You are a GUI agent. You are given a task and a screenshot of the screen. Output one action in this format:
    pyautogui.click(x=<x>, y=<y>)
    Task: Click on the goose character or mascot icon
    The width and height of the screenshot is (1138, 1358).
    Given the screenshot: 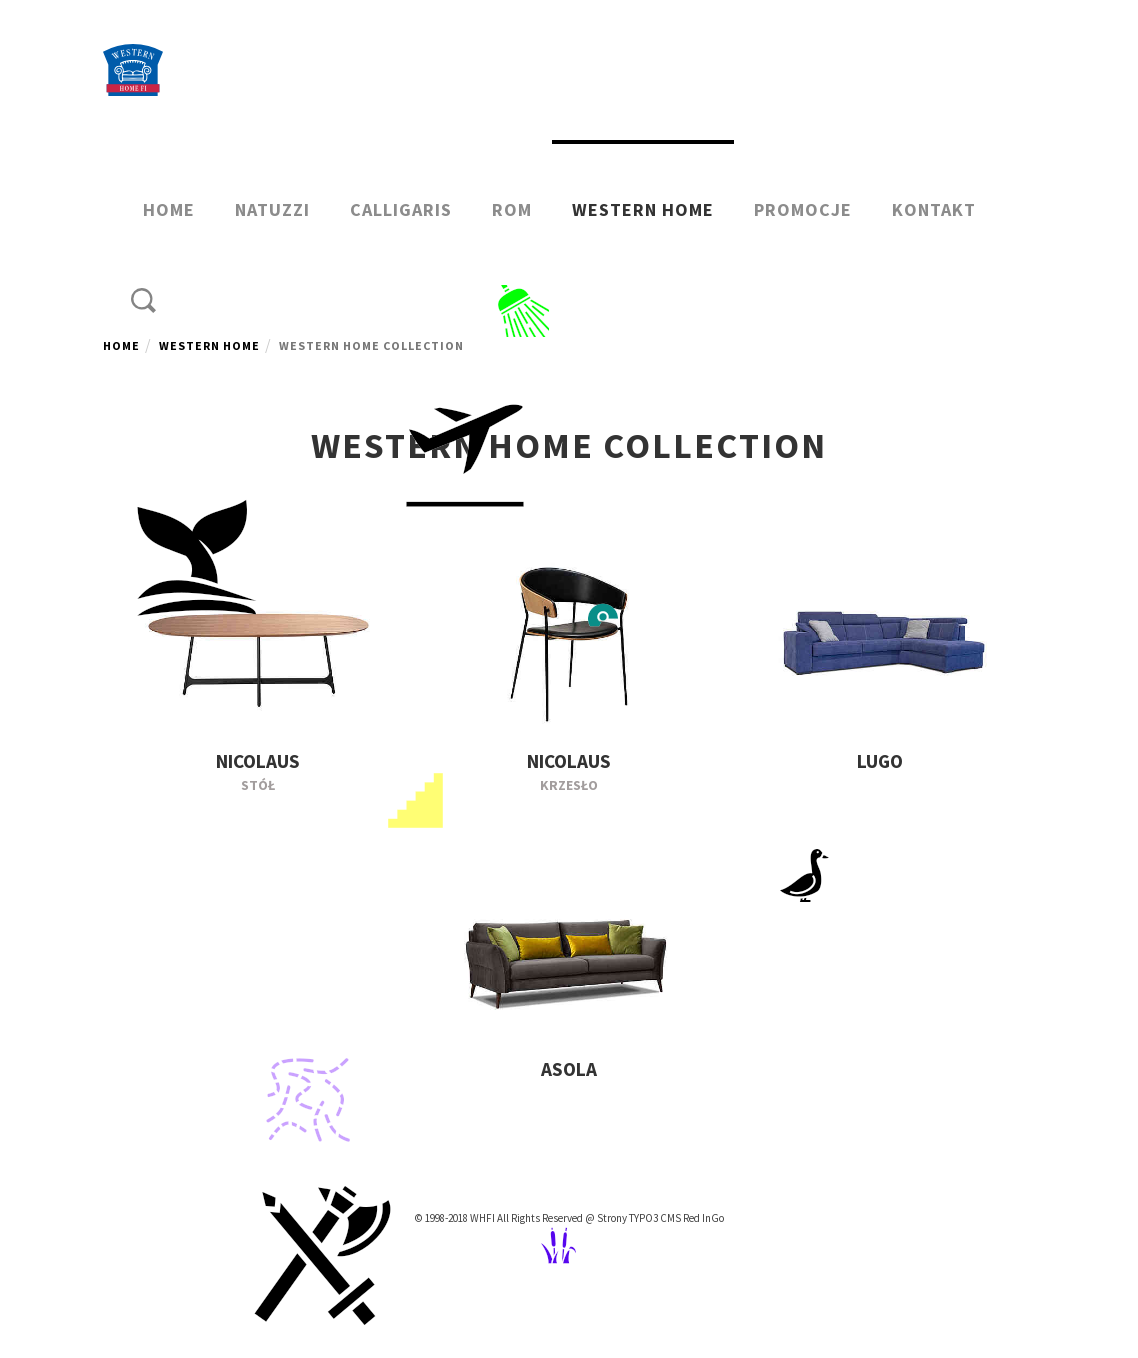 What is the action you would take?
    pyautogui.click(x=804, y=875)
    